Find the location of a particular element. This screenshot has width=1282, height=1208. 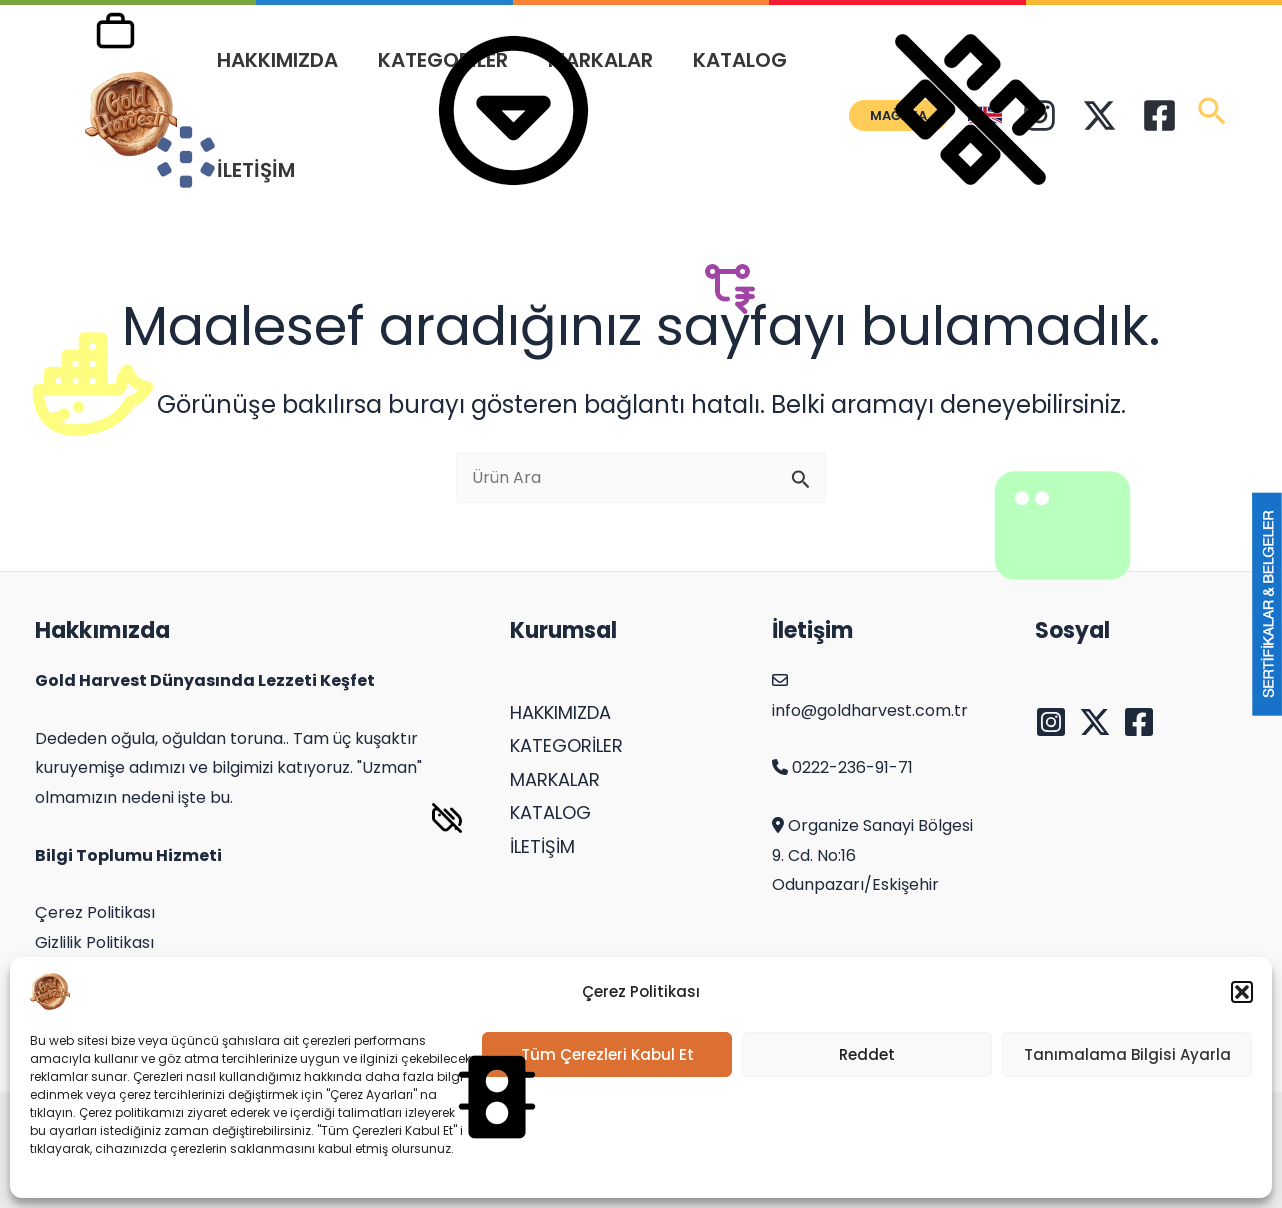

expand dropdown menu is located at coordinates (513, 110).